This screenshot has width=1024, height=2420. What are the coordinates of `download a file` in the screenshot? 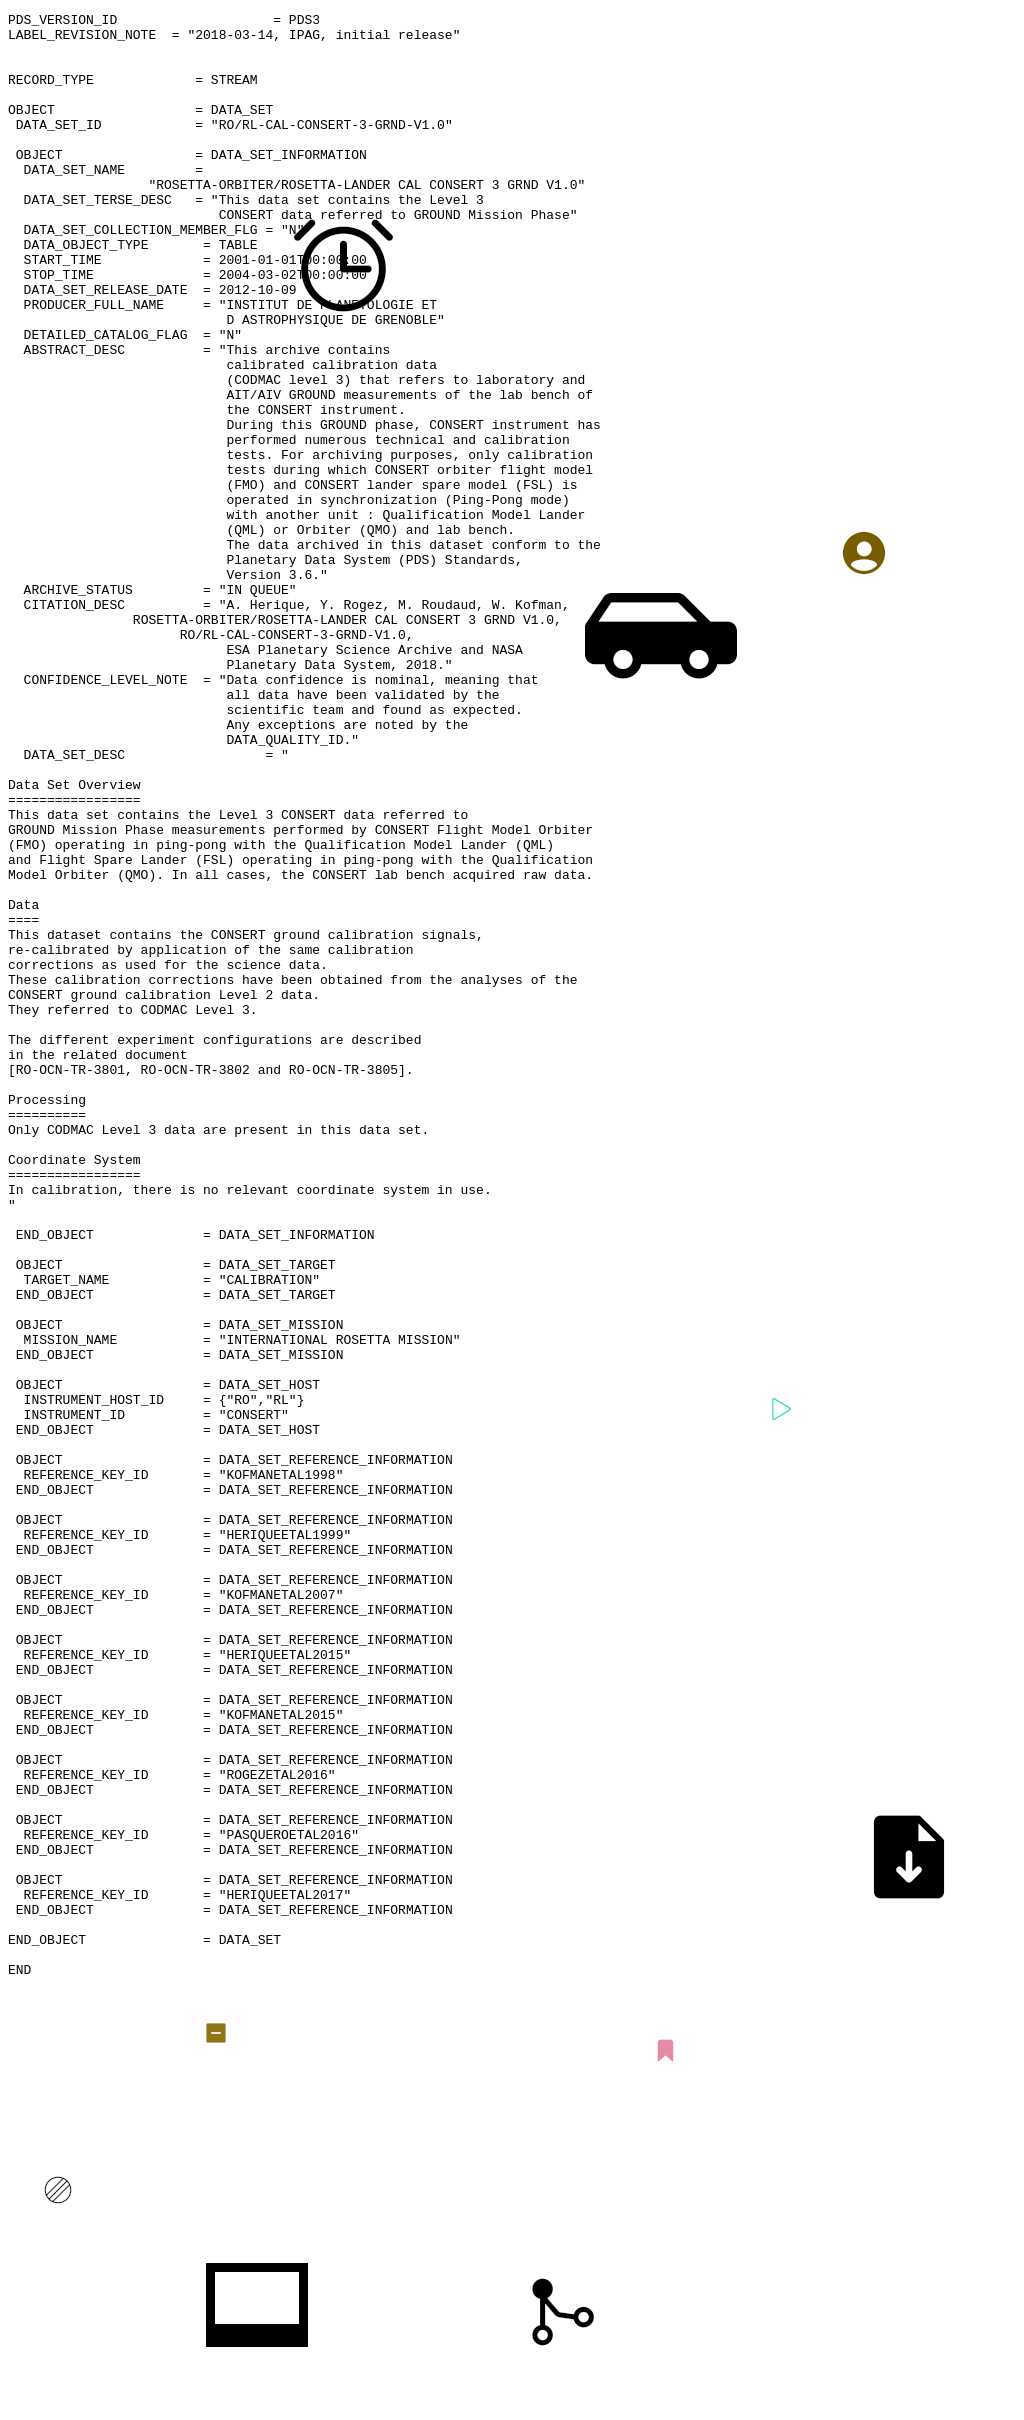 It's located at (909, 1857).